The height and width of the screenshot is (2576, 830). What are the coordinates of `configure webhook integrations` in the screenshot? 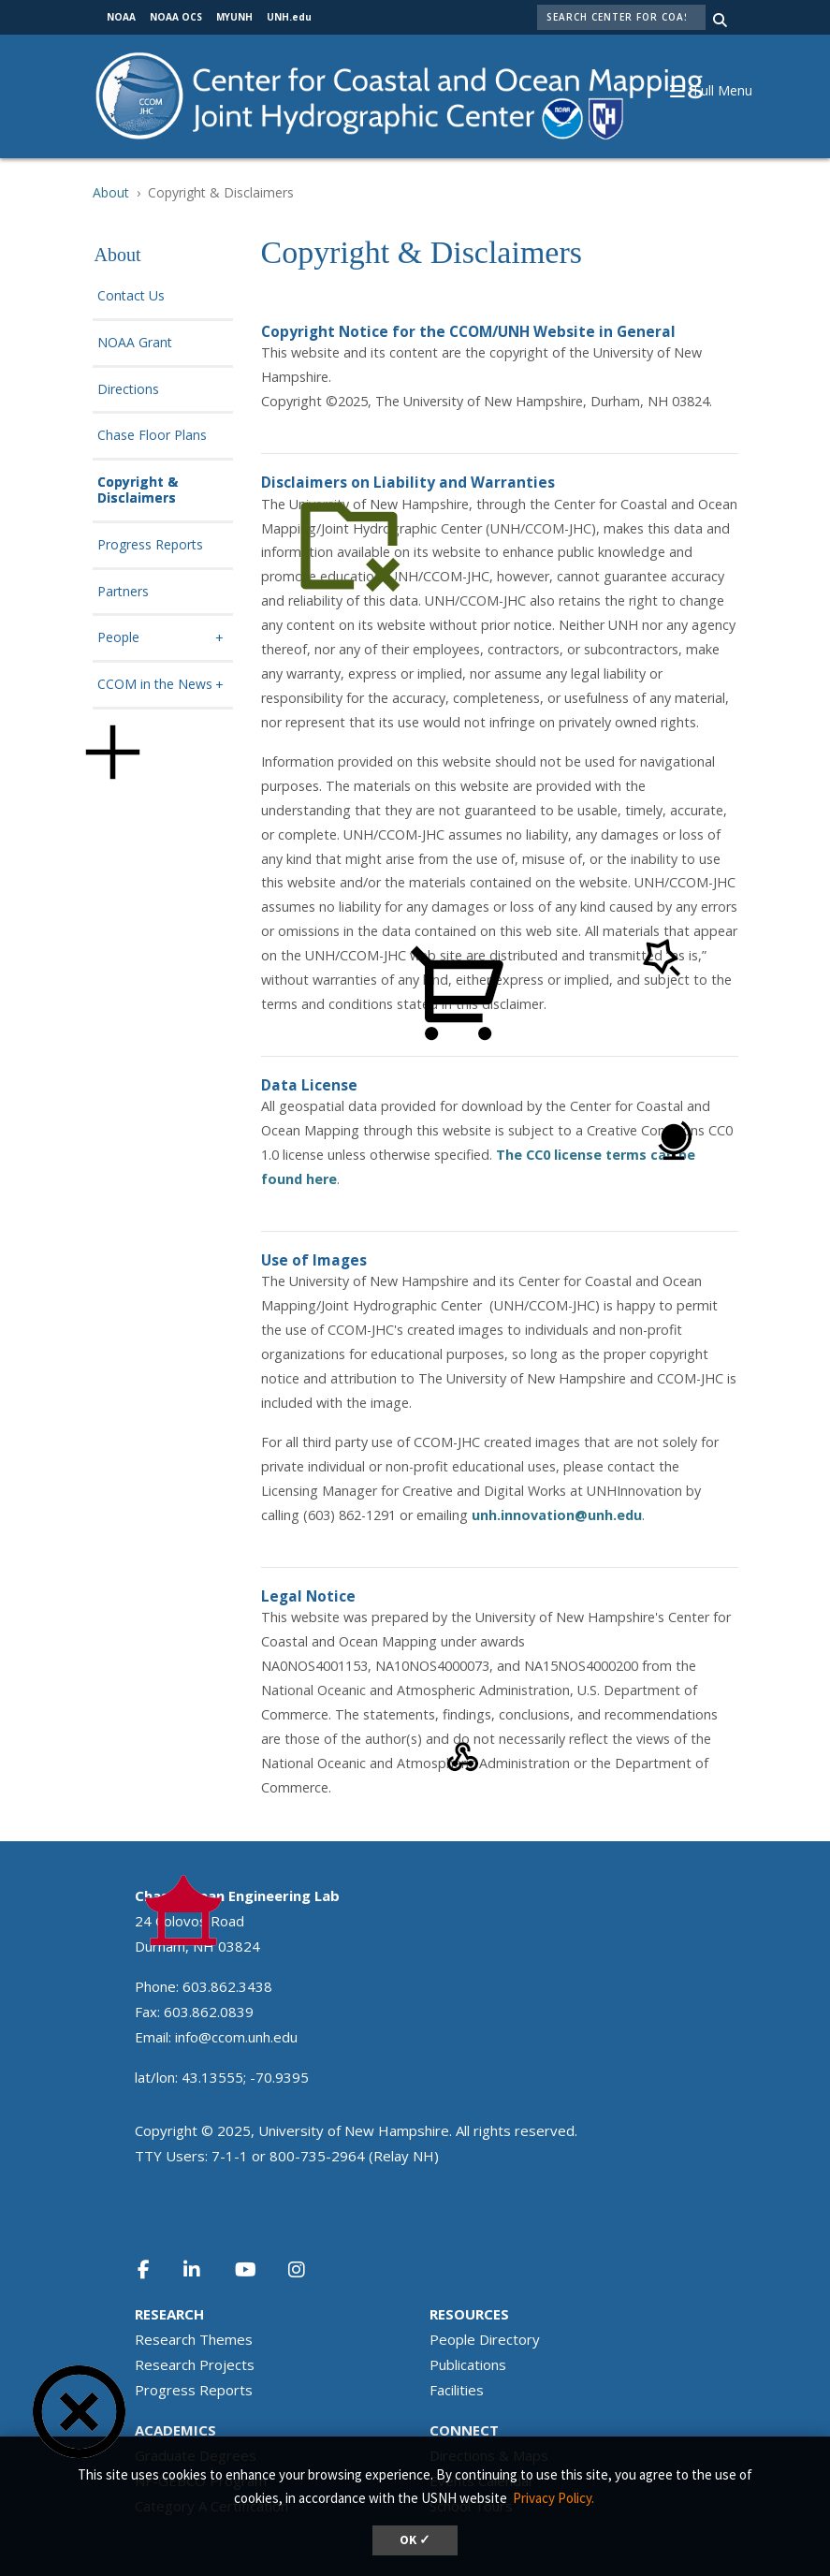 It's located at (462, 1757).